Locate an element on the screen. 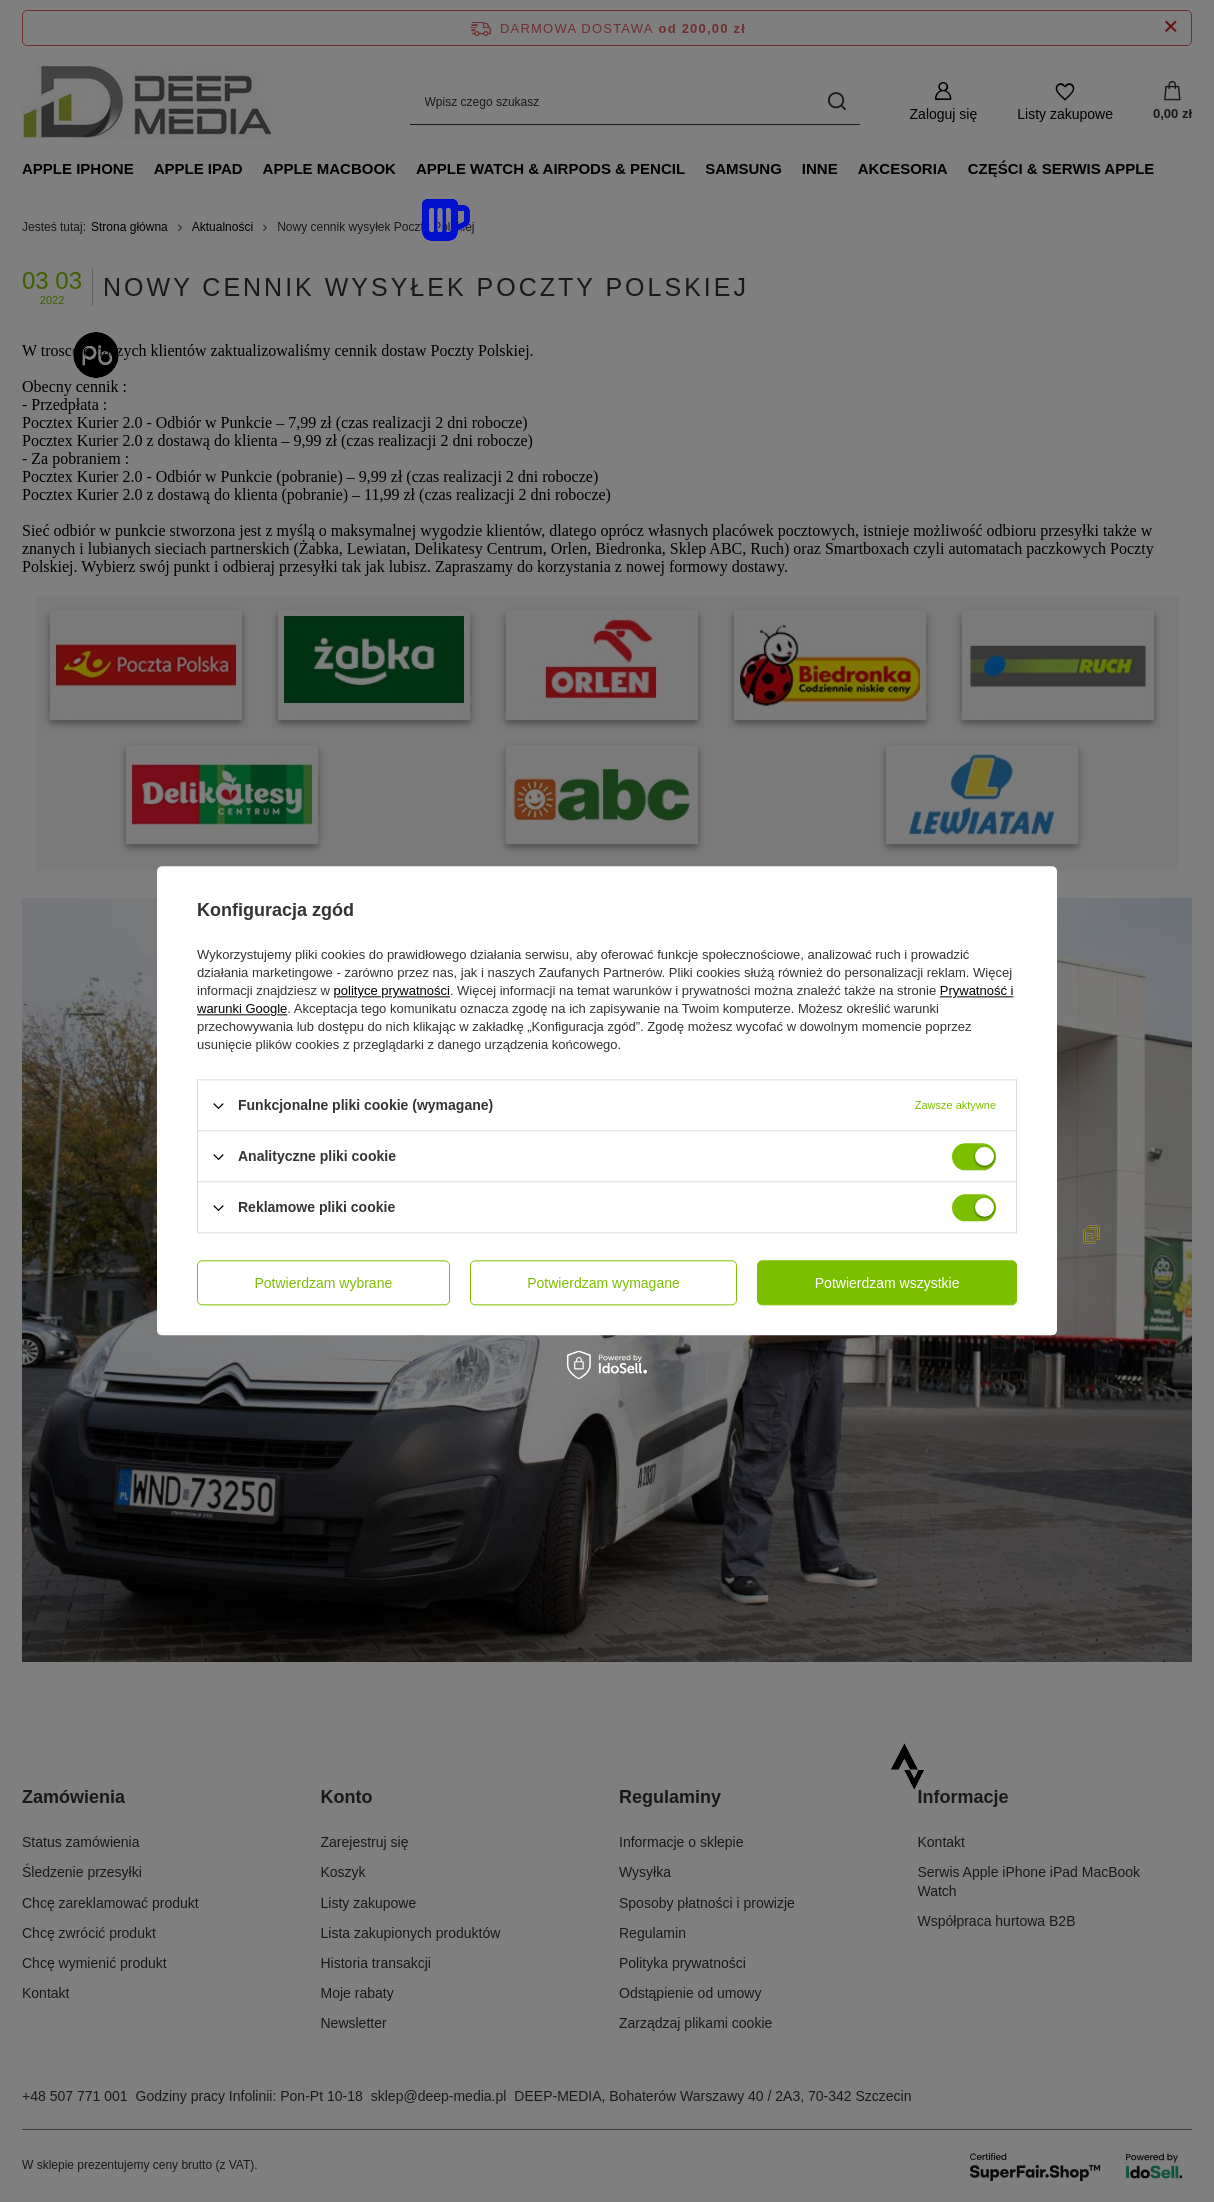 The image size is (1214, 2202). view nearby bars or breweries is located at coordinates (443, 220).